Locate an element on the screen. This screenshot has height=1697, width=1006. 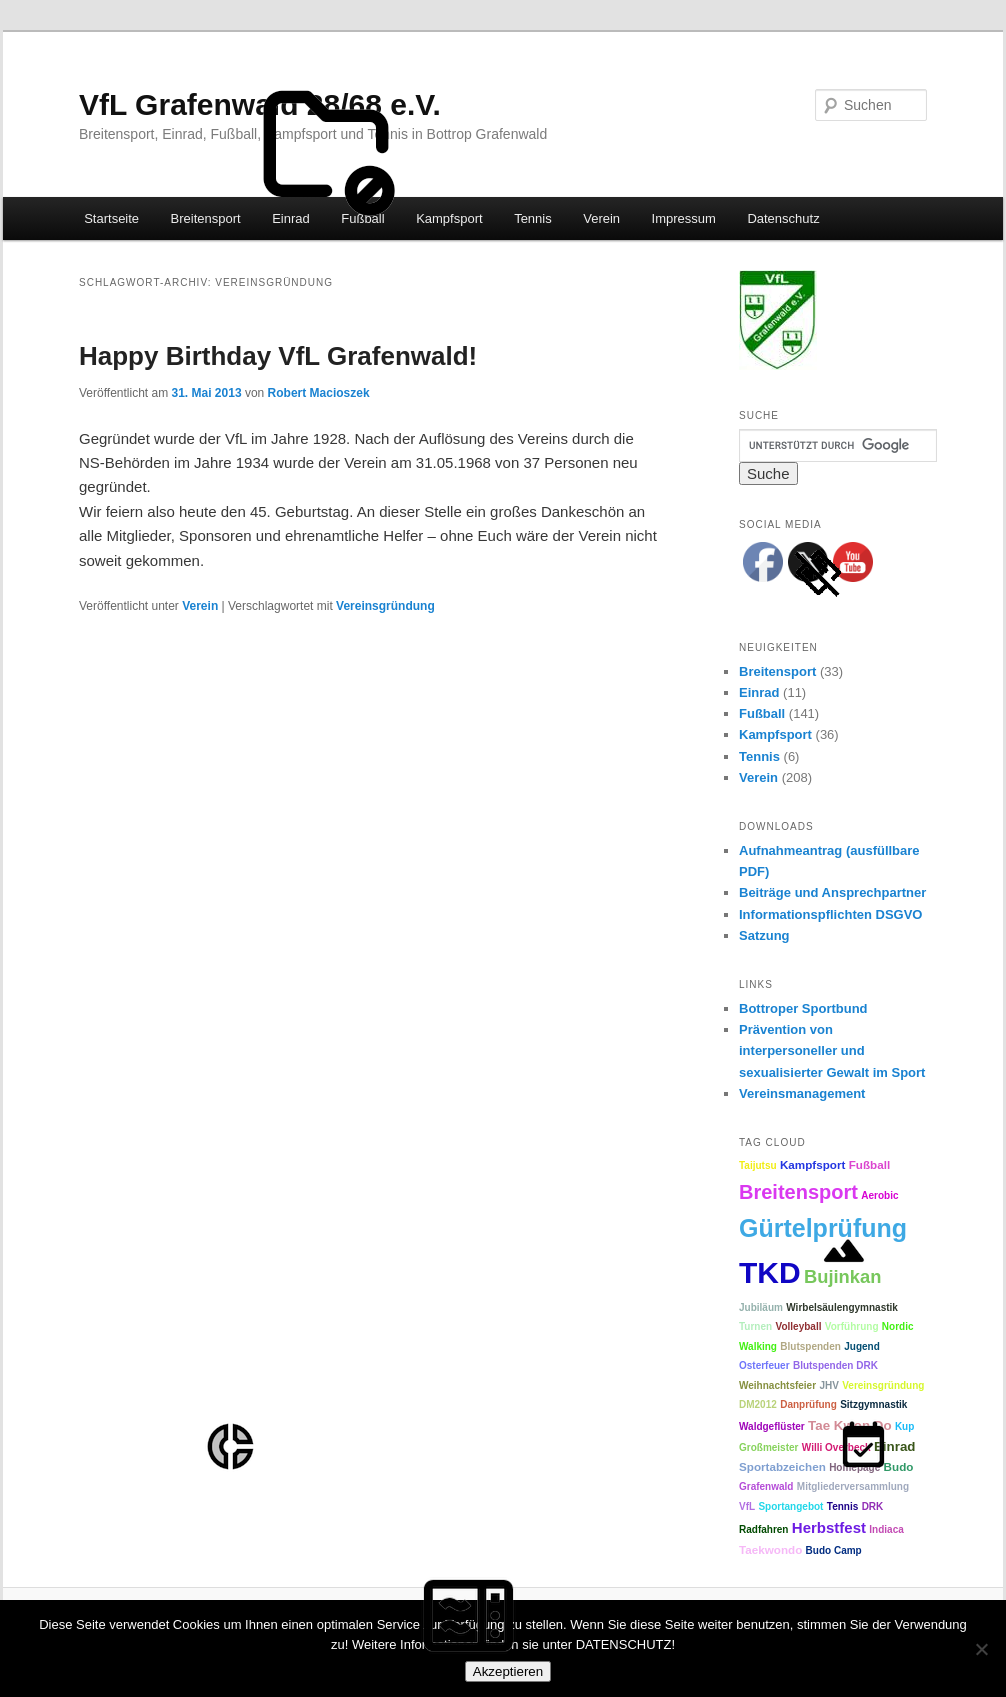
view landscape or nature photos is located at coordinates (844, 1250).